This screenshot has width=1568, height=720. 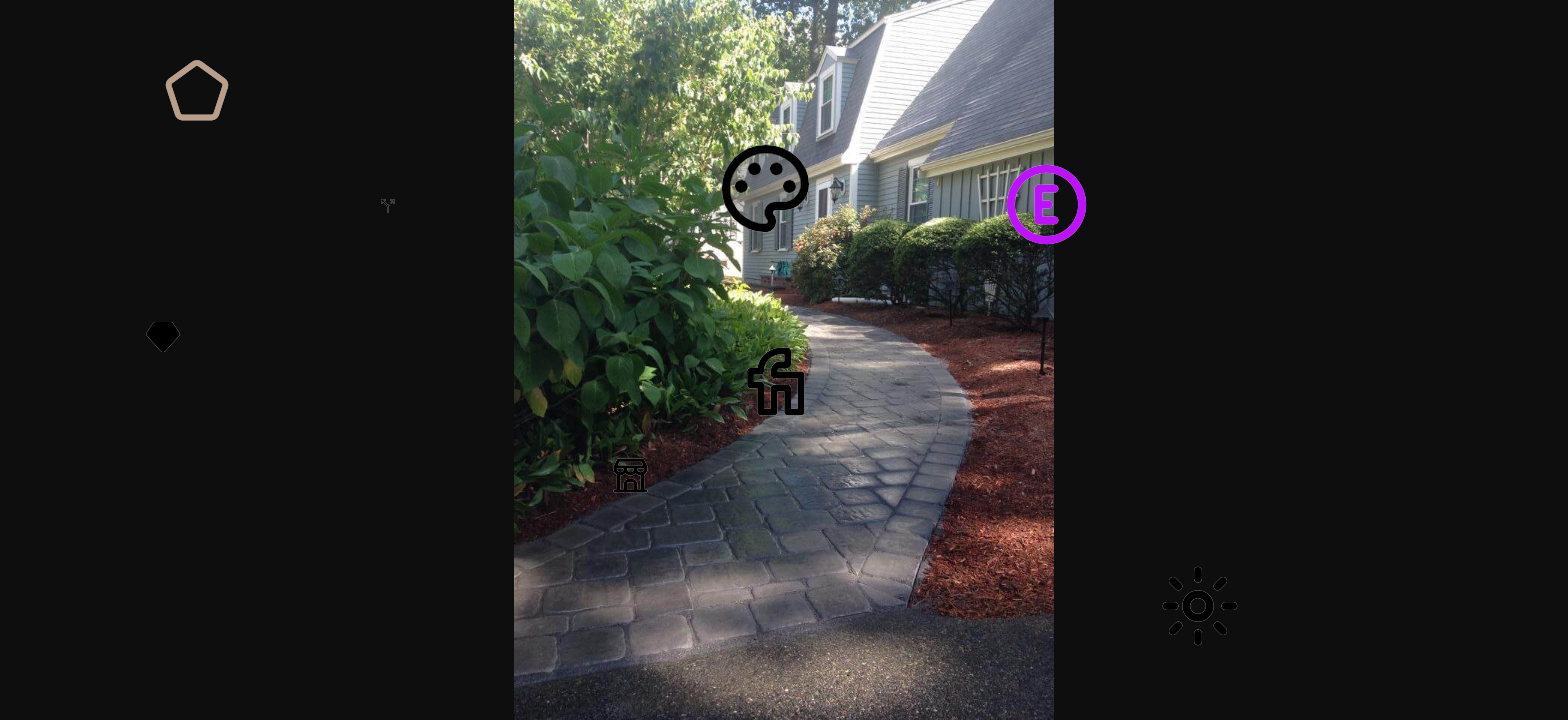 What do you see at coordinates (388, 206) in the screenshot?
I see `take an alternate left route` at bounding box center [388, 206].